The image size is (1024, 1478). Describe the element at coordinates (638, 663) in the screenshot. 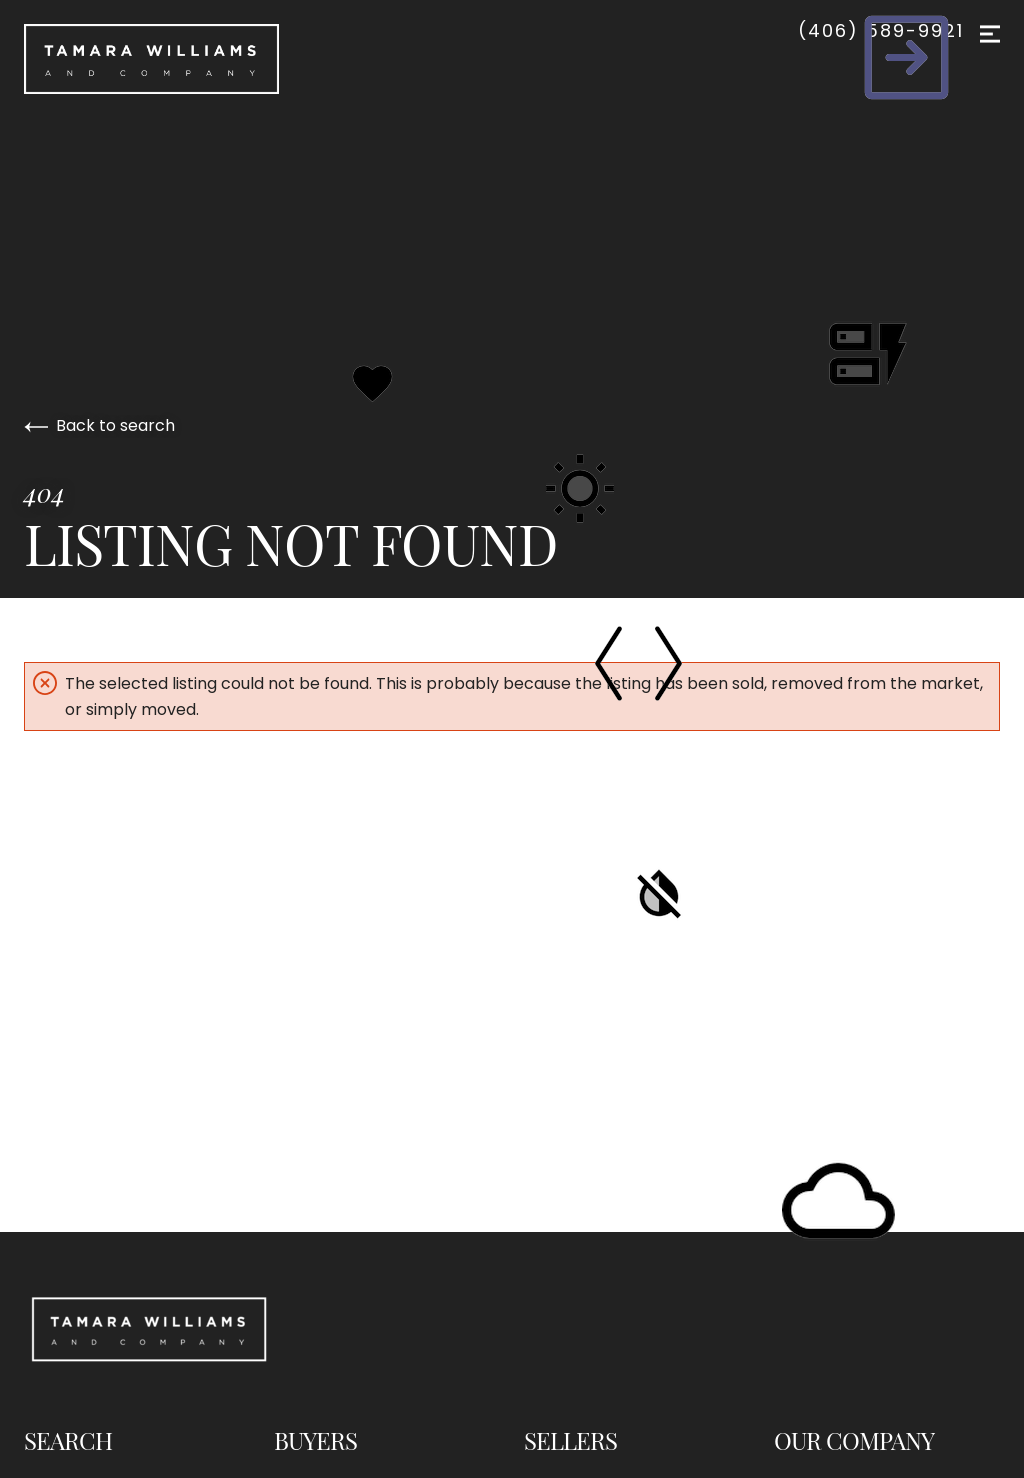

I see `view or edit source code` at that location.